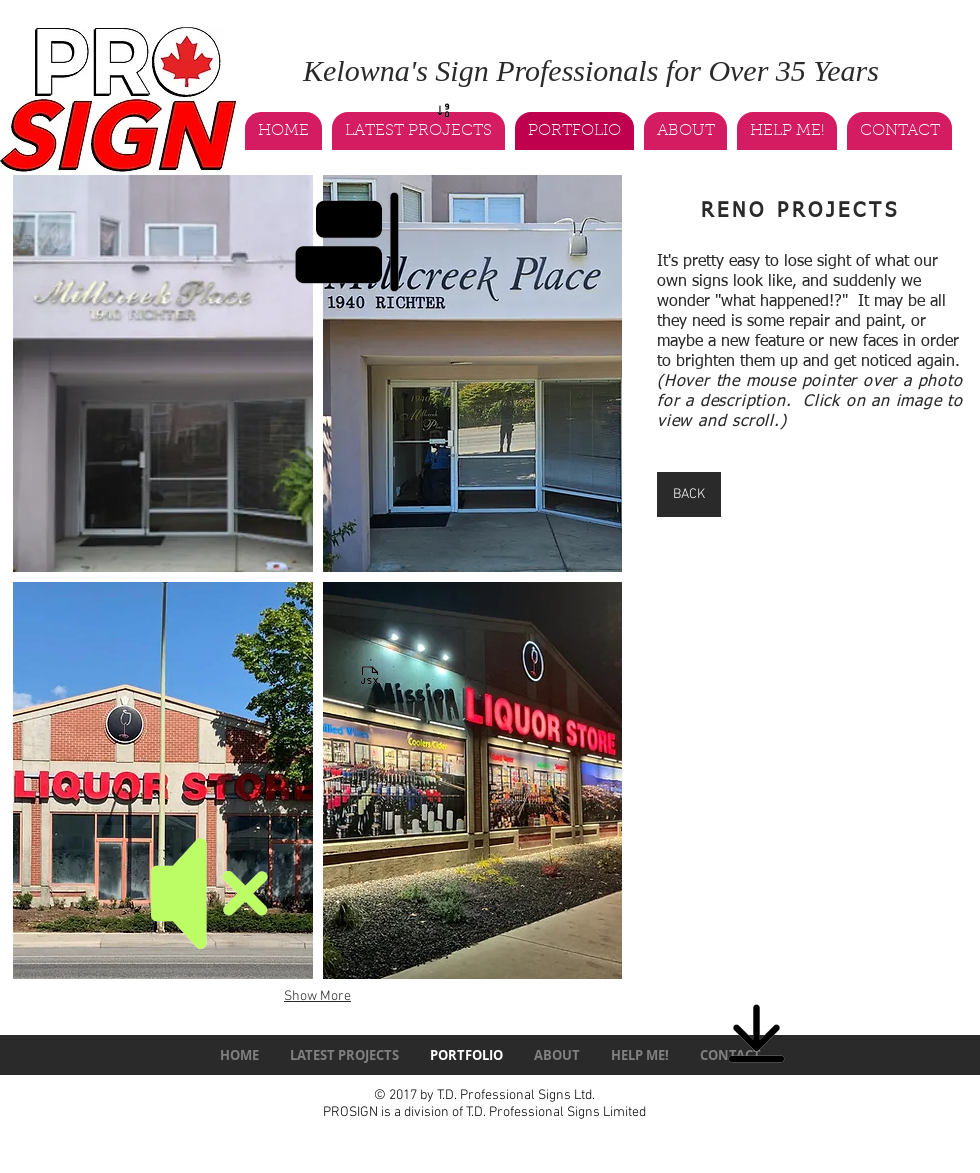 The width and height of the screenshot is (980, 1173). What do you see at coordinates (370, 676) in the screenshot?
I see `a JSX file type indicator` at bounding box center [370, 676].